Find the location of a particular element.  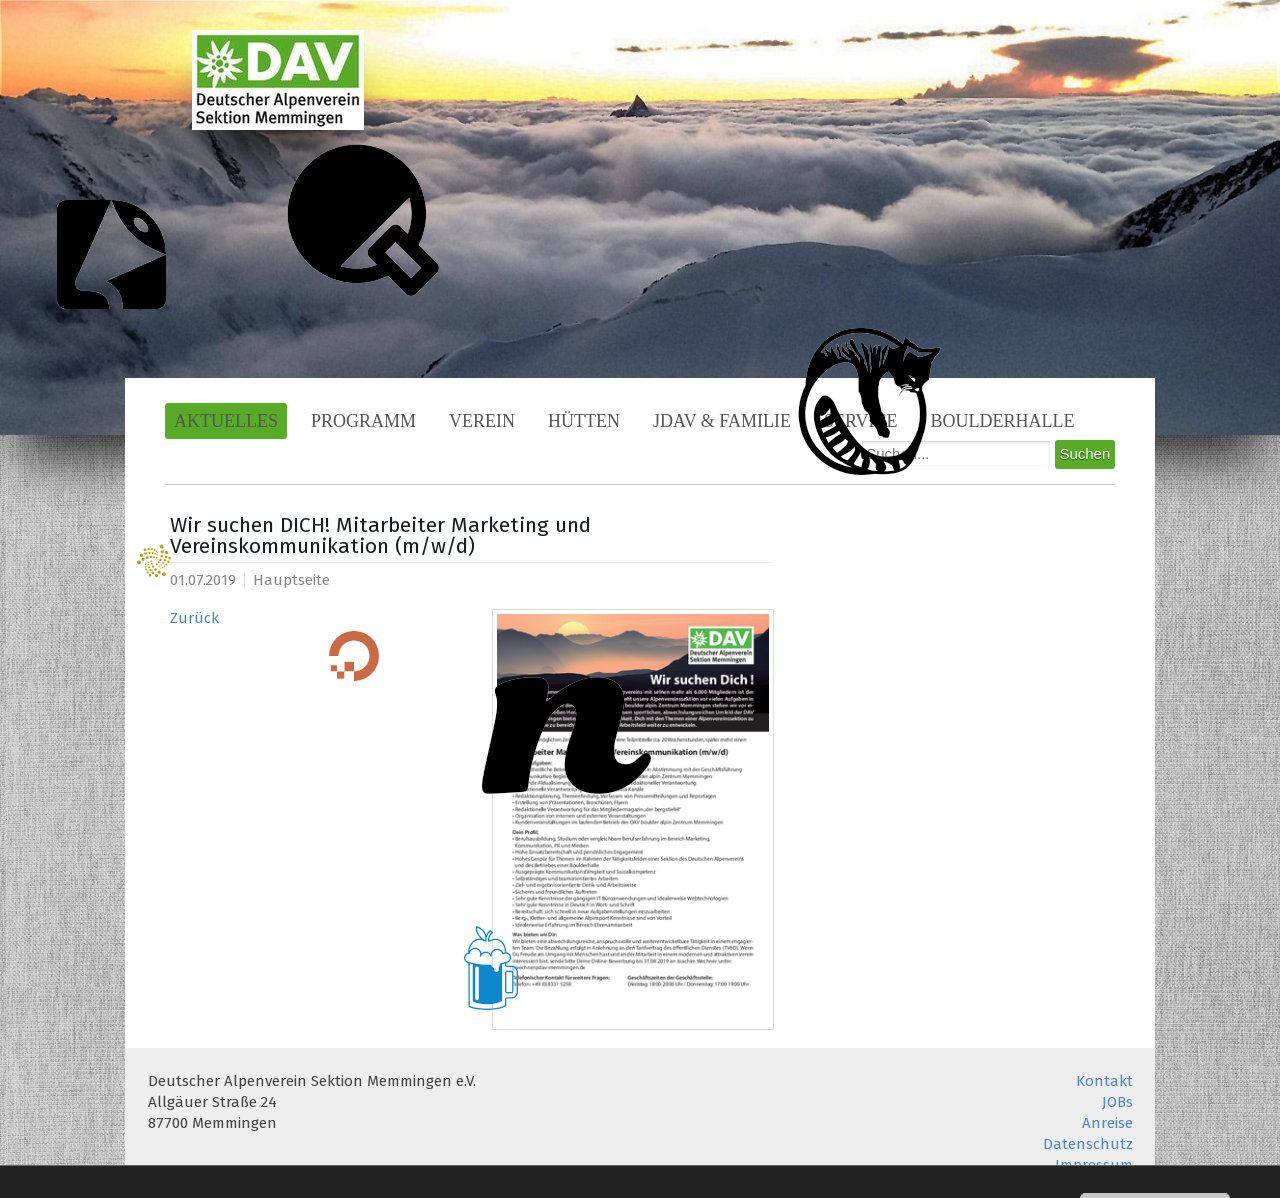

IOTA cryptocurrency logo is located at coordinates (154, 561).